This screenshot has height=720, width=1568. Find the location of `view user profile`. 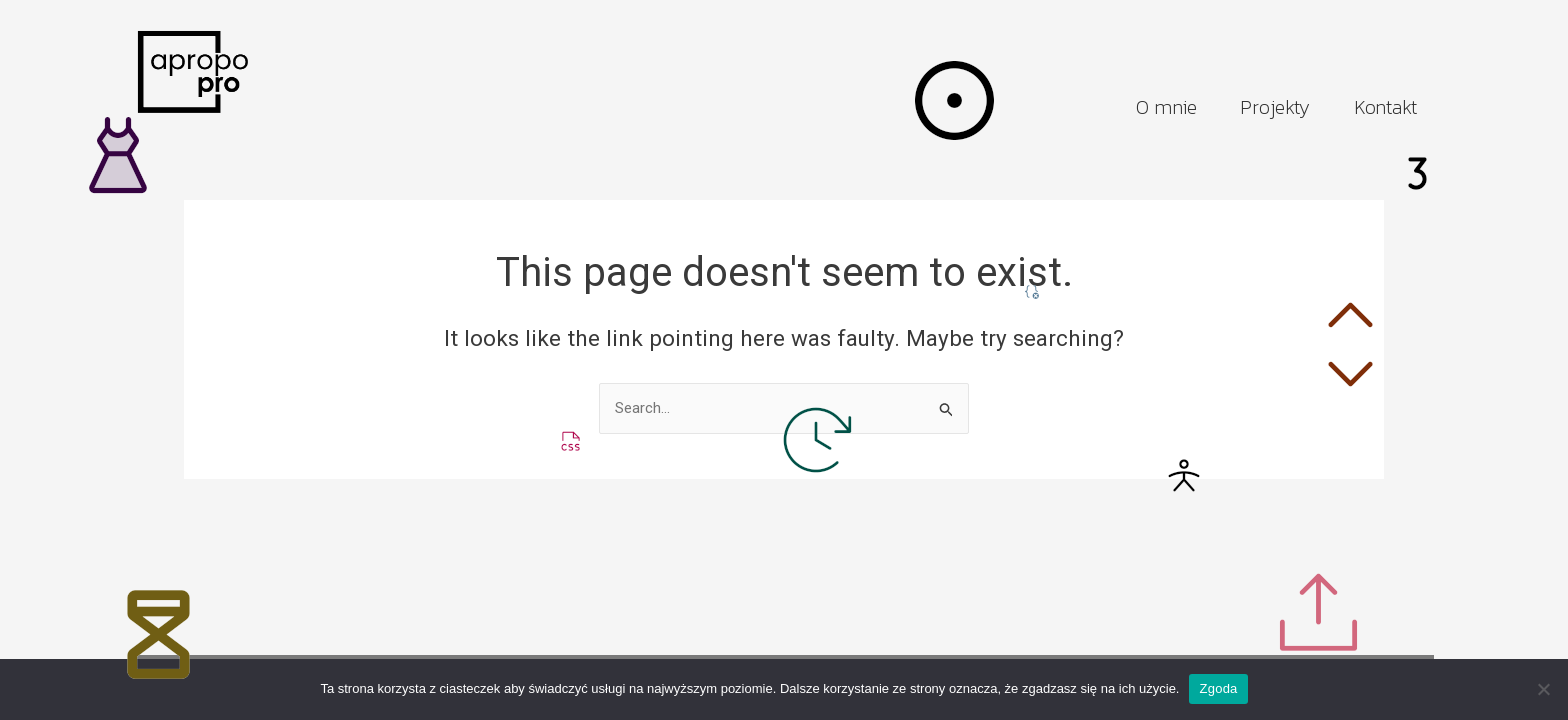

view user profile is located at coordinates (1184, 476).